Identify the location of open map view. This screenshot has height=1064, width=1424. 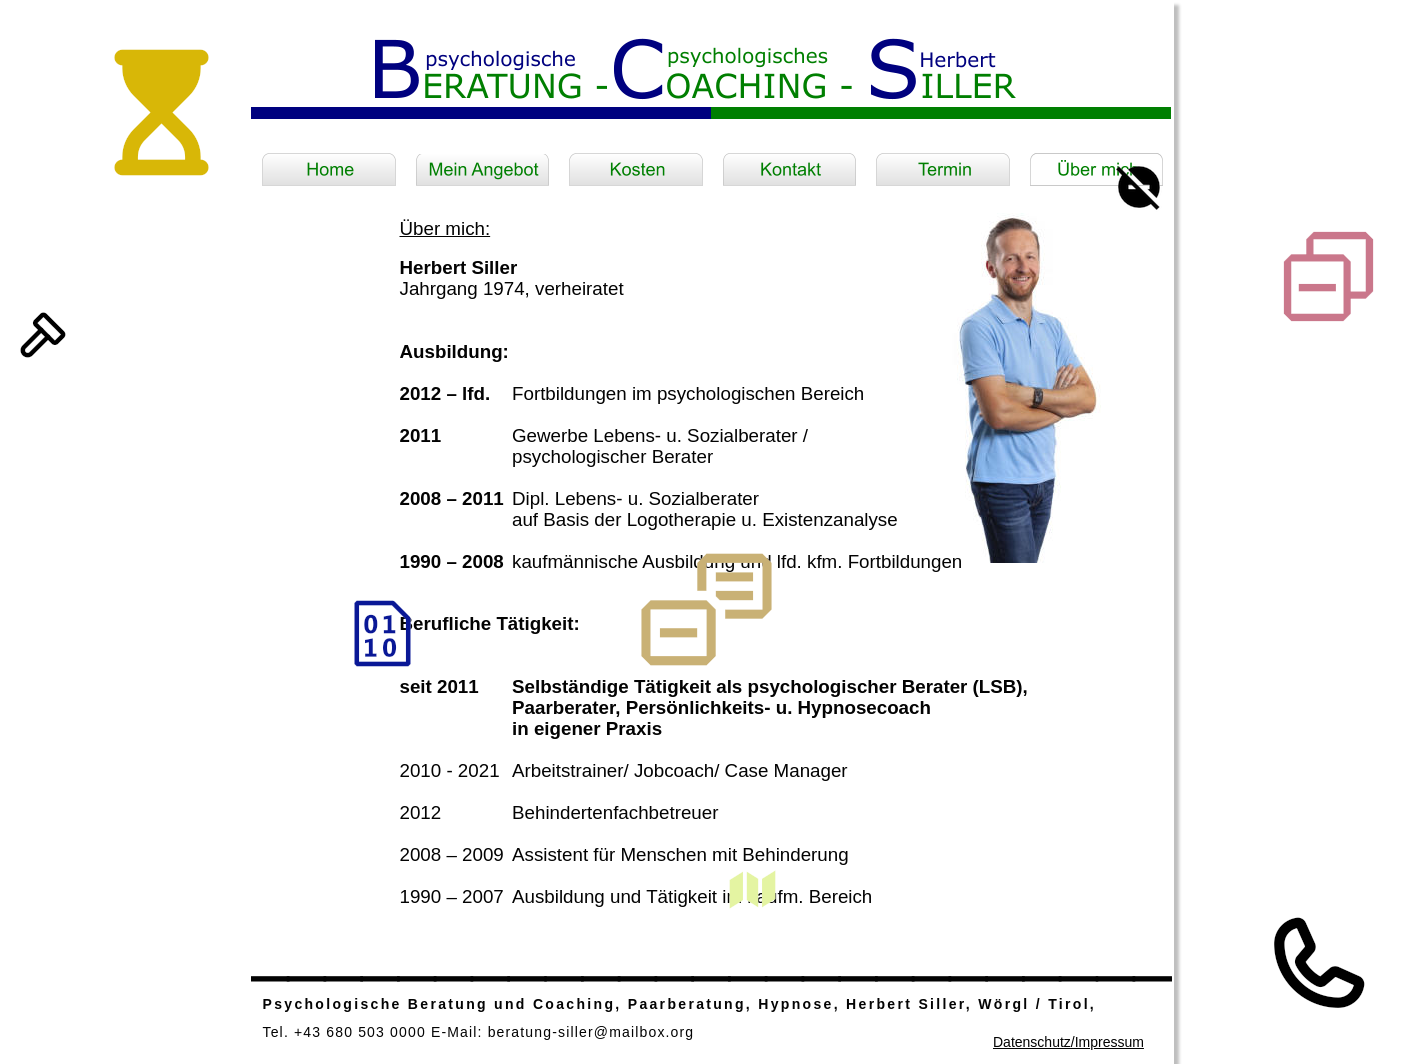
(752, 889).